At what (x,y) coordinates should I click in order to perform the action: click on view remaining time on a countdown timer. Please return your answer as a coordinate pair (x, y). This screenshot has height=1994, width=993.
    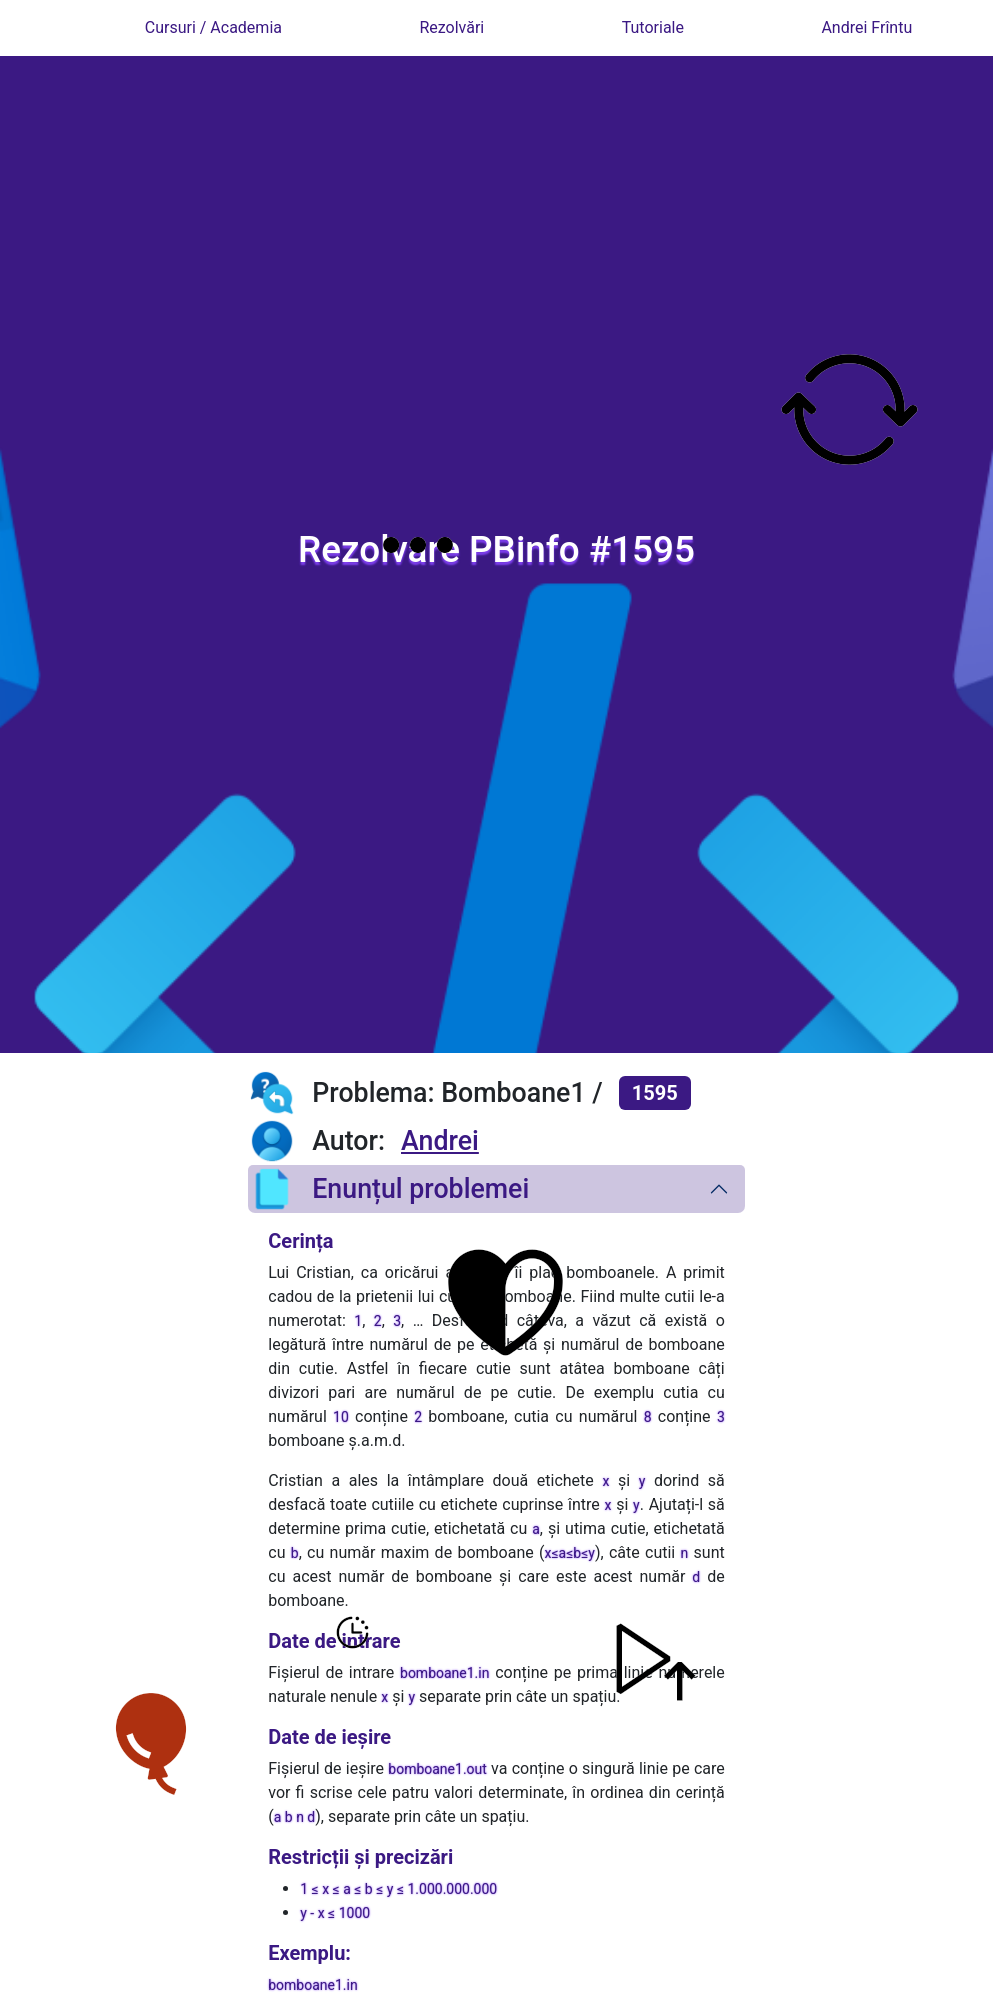
    Looking at the image, I should click on (352, 1632).